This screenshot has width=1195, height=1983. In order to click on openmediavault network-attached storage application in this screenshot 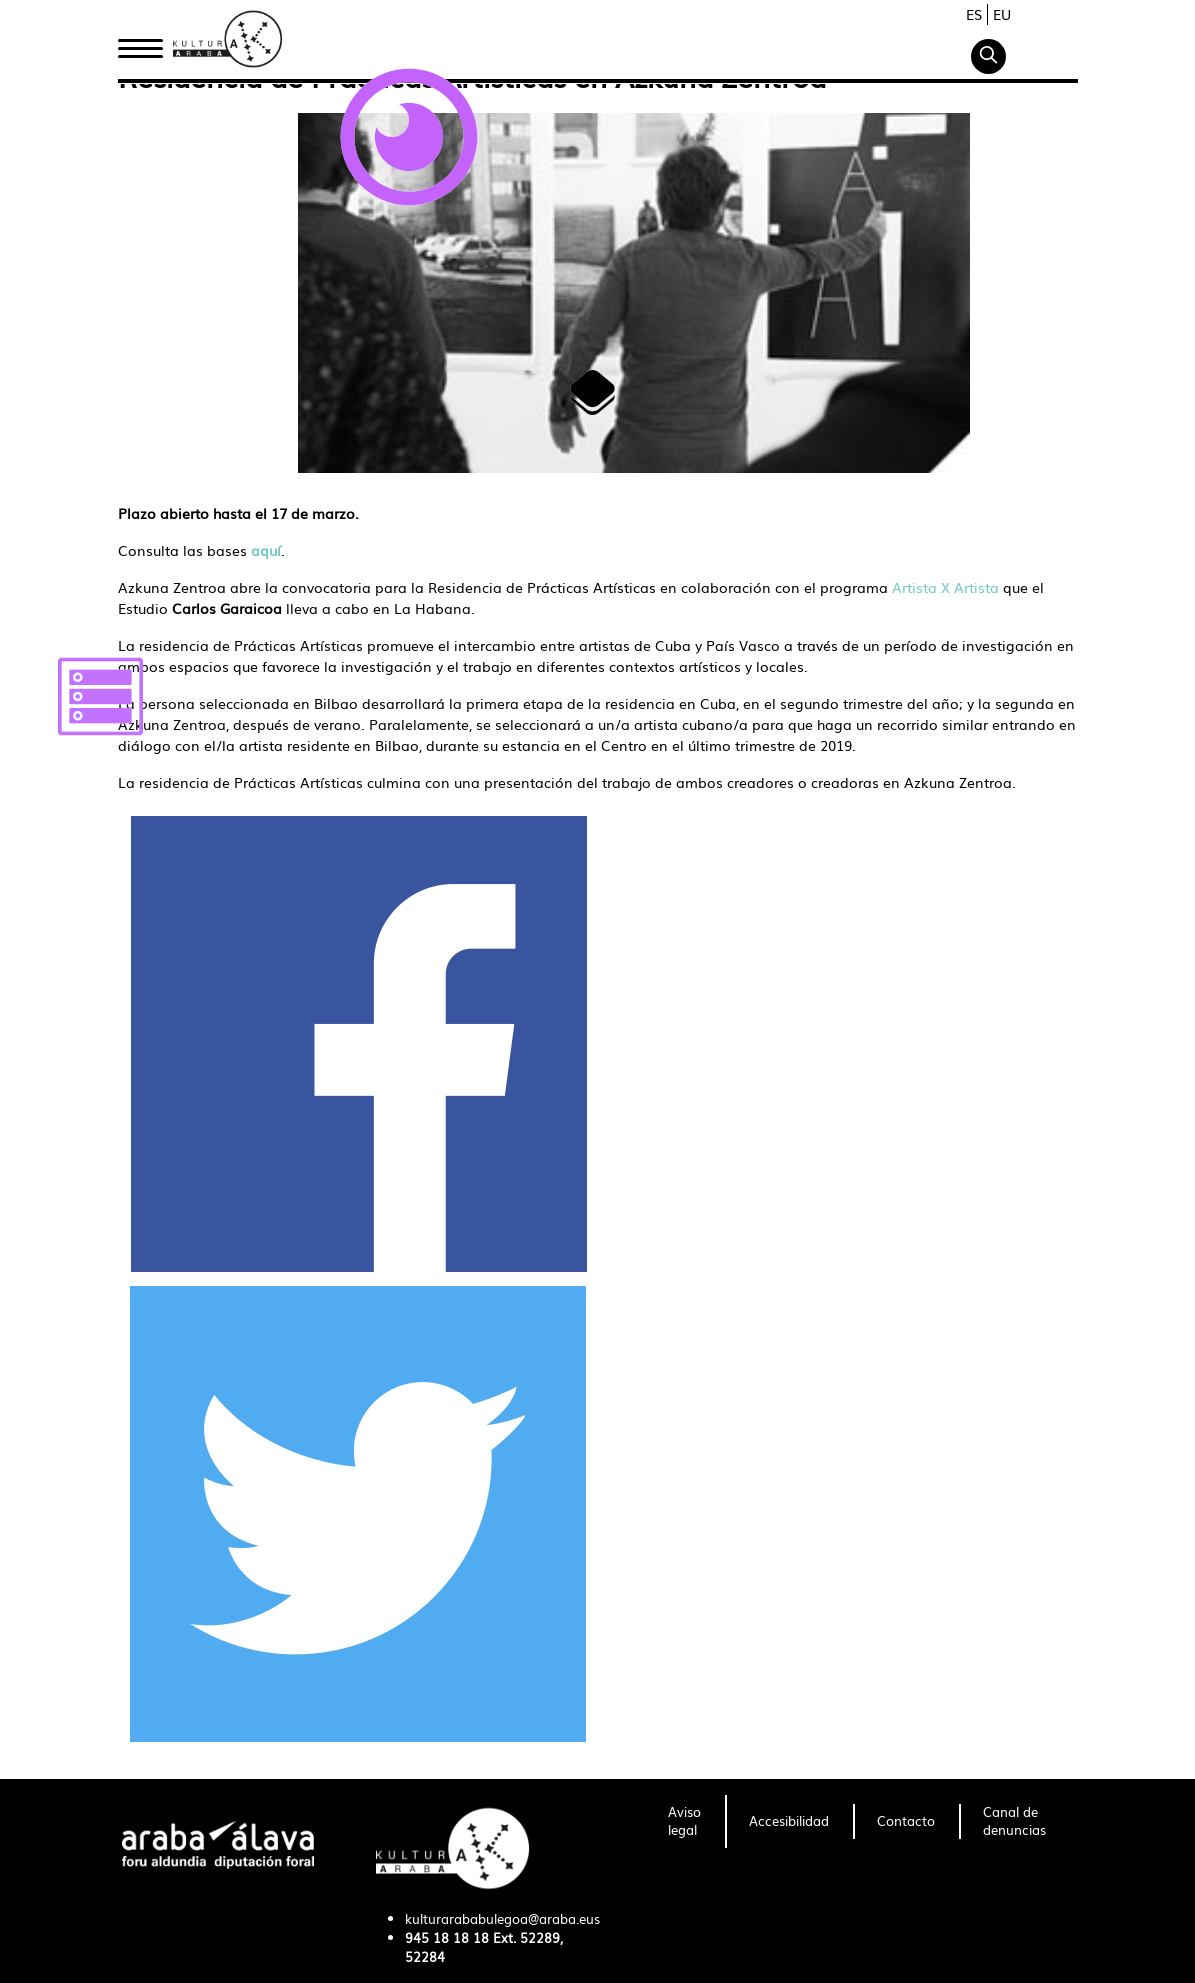, I will do `click(100, 696)`.